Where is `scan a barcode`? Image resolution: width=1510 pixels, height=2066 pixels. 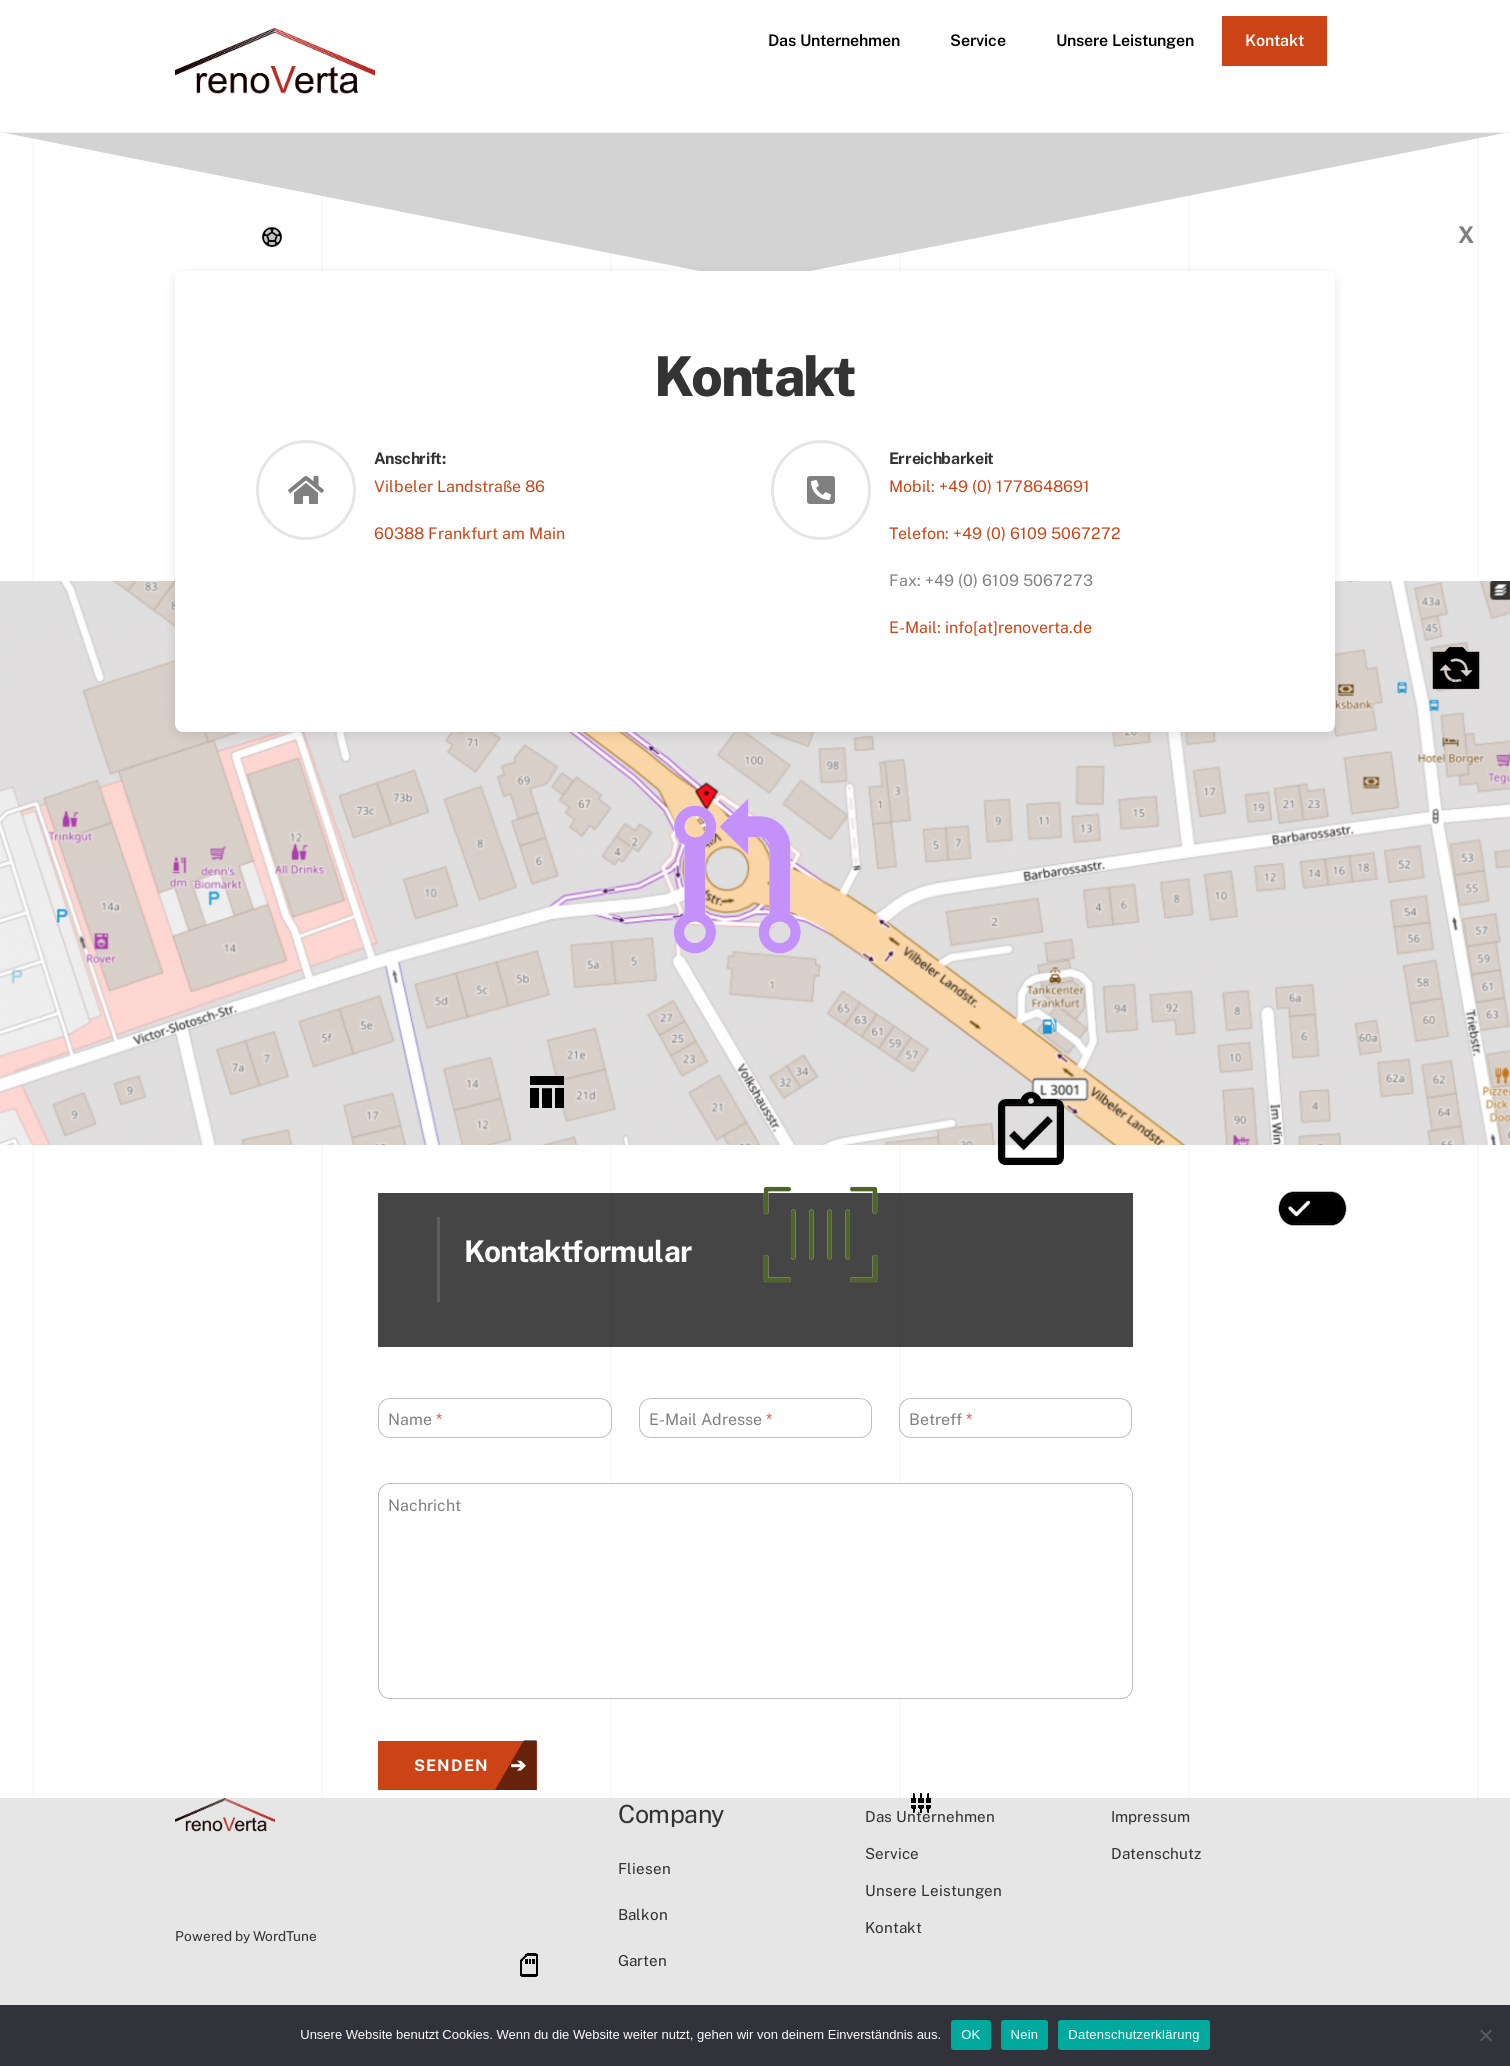 scan a barcode is located at coordinates (820, 1234).